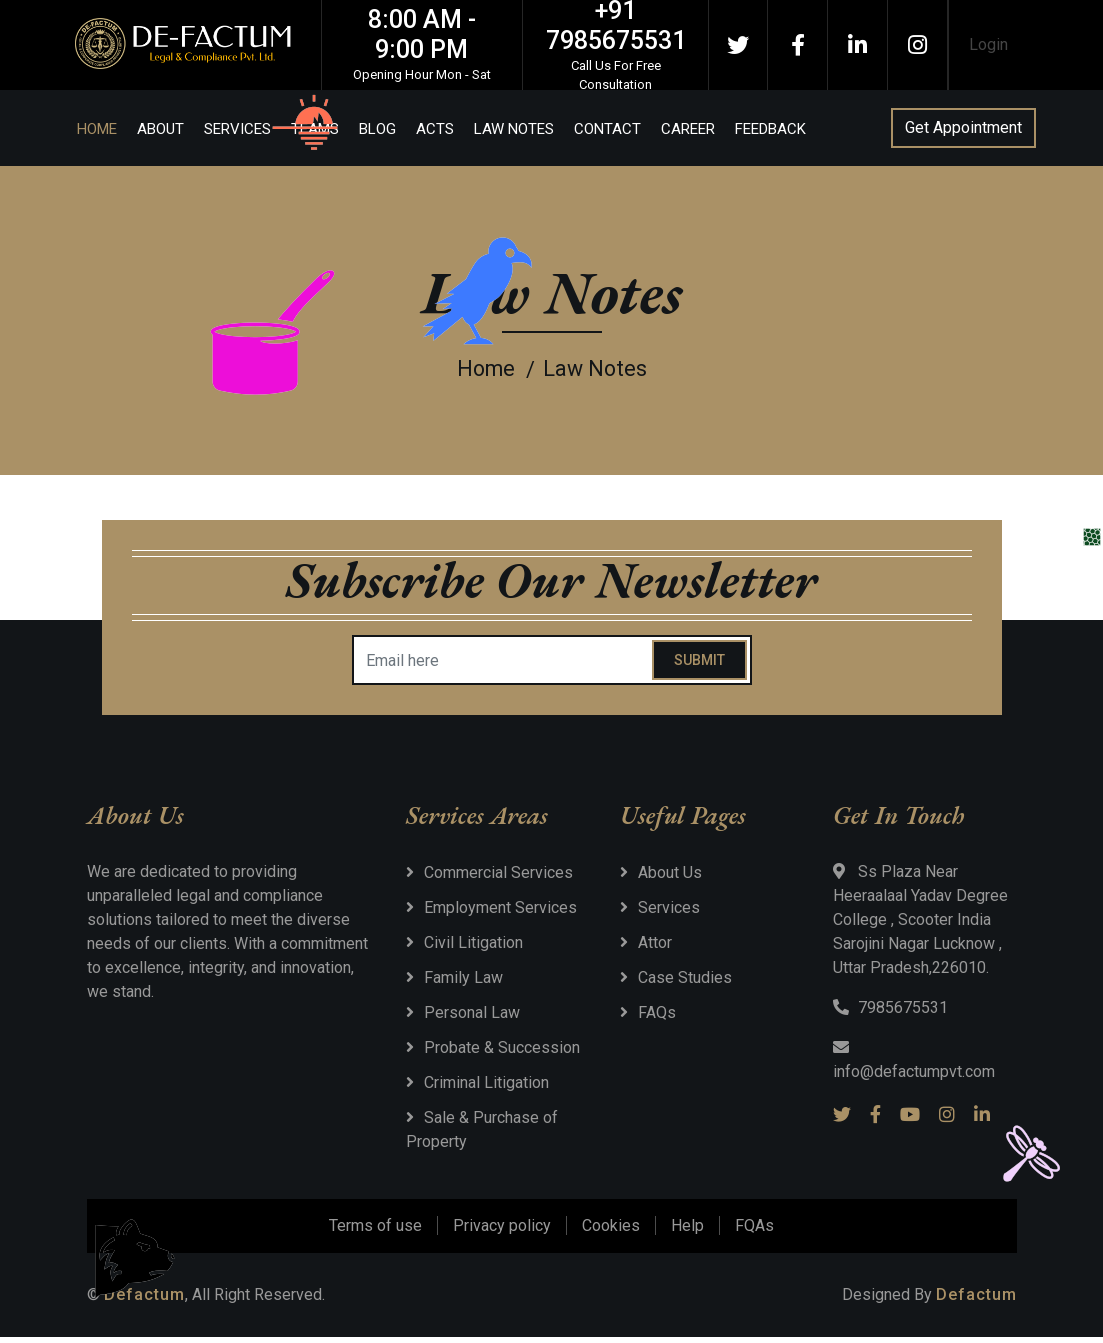  What do you see at coordinates (305, 119) in the screenshot?
I see `view ocean or maritime content` at bounding box center [305, 119].